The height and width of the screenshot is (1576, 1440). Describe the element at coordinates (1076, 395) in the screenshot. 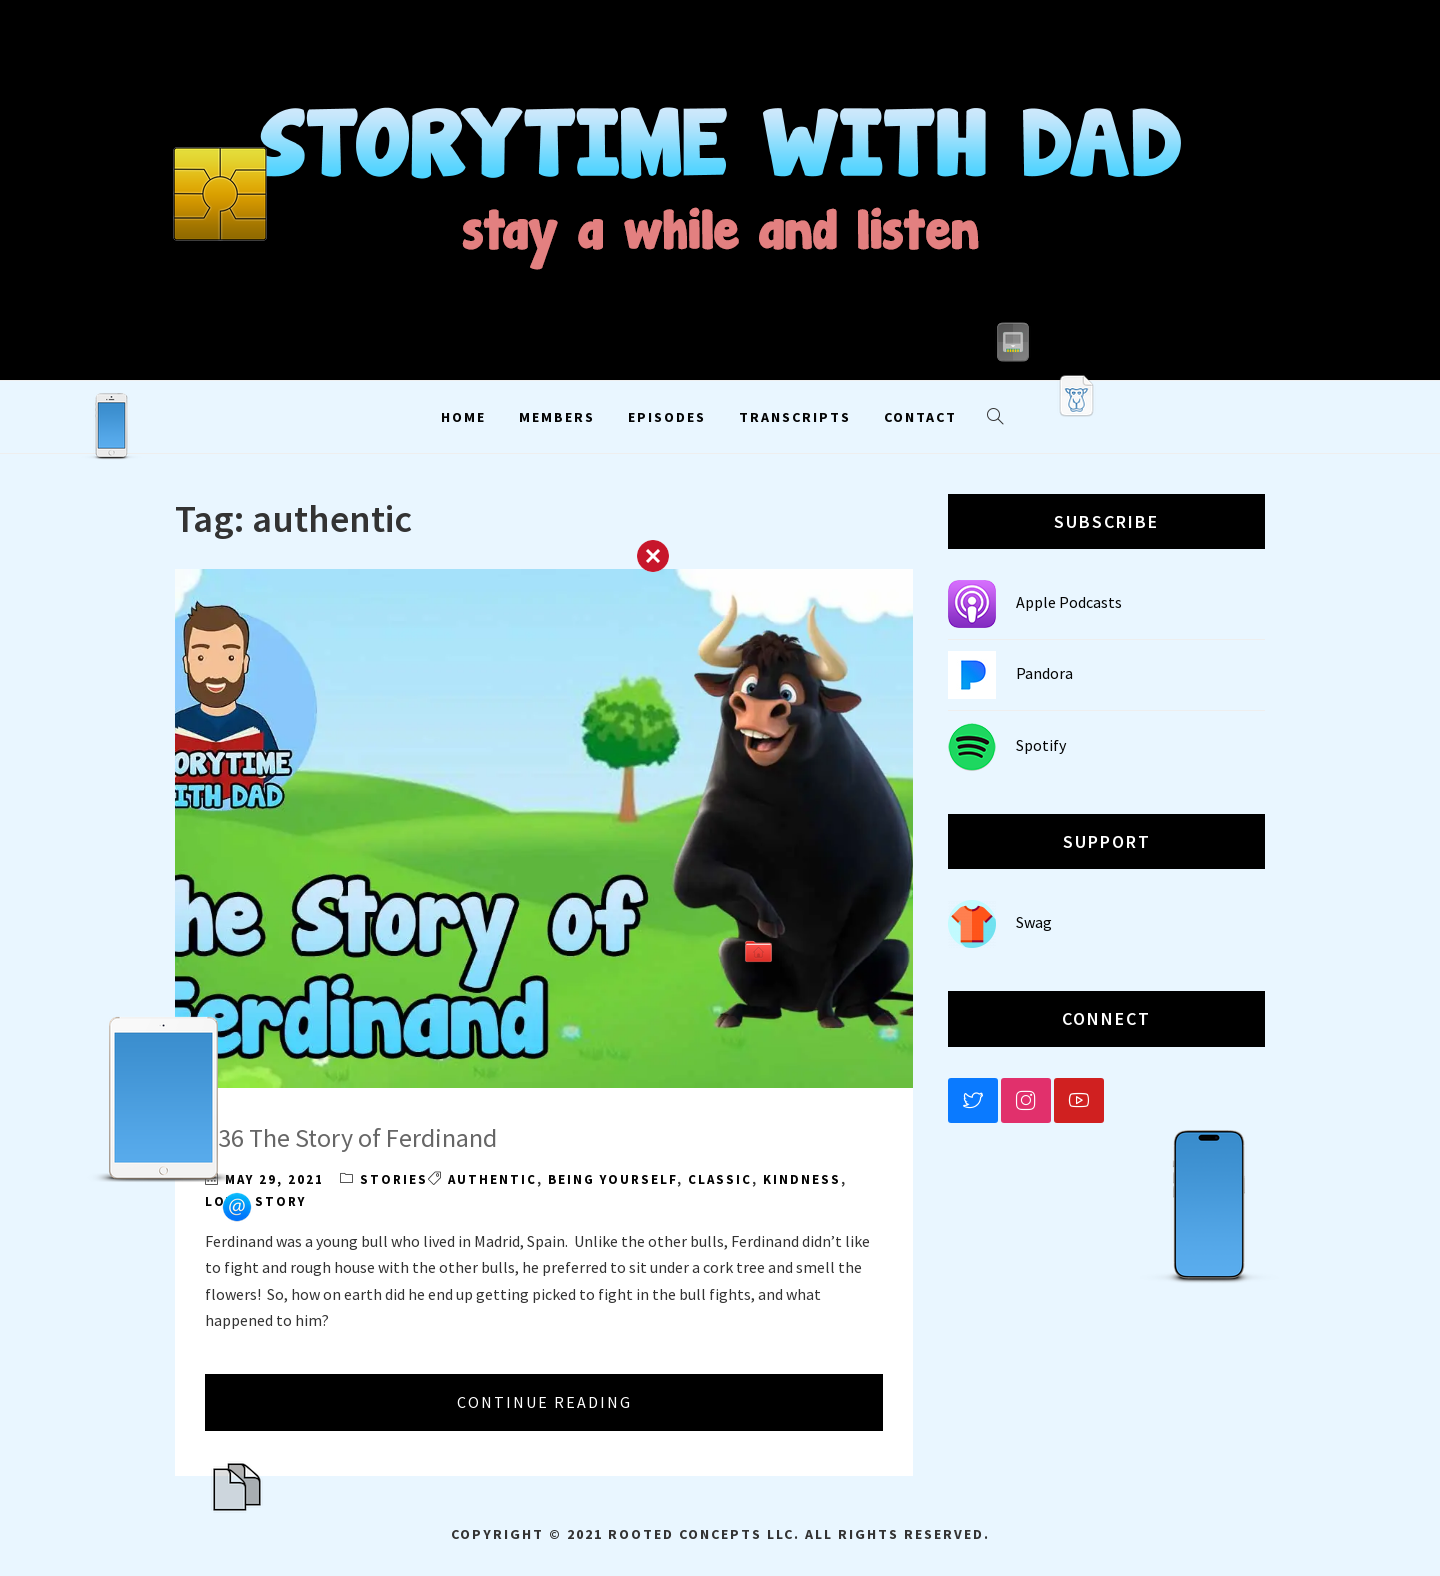

I see `a perl programming language file` at that location.